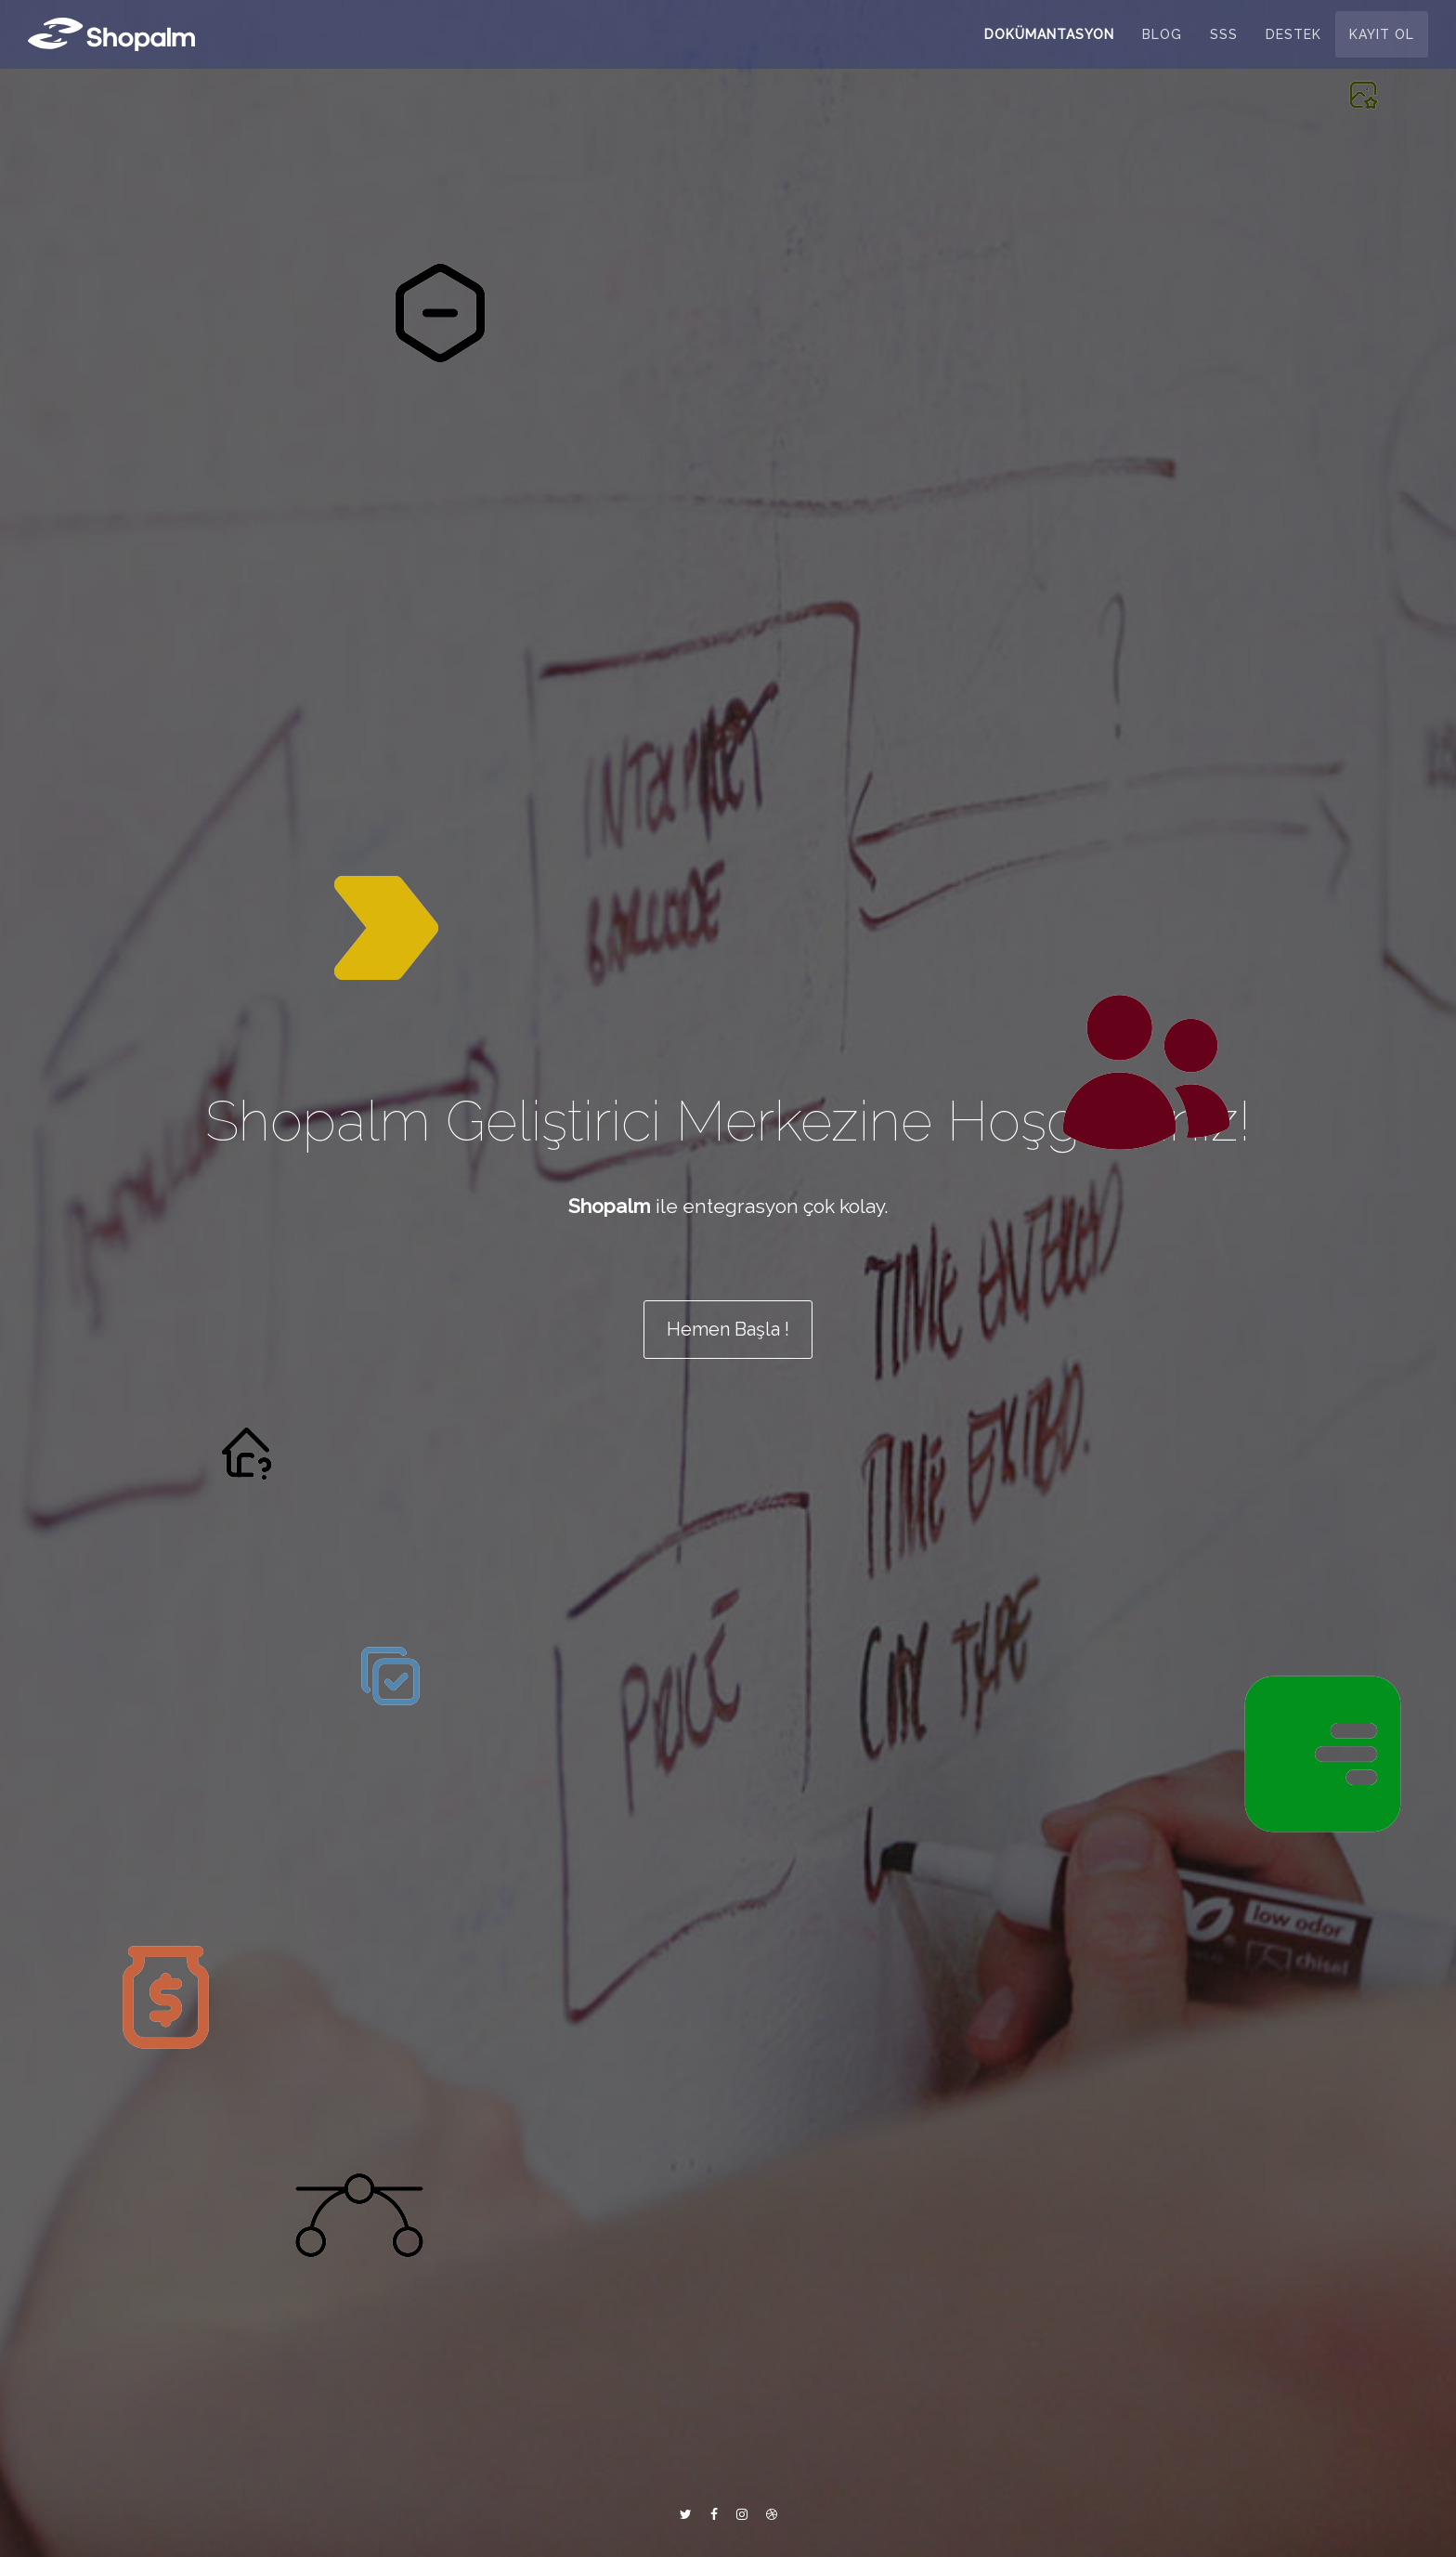  What do you see at coordinates (165, 1994) in the screenshot?
I see `leave a tip or donation` at bounding box center [165, 1994].